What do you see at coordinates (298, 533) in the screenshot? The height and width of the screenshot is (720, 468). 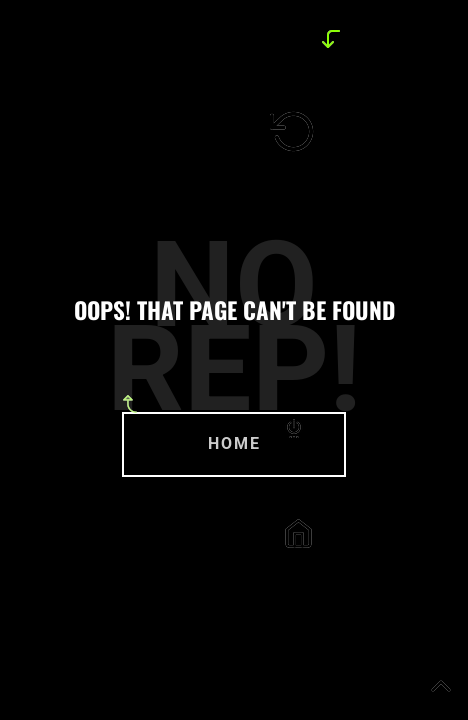 I see `navigate to the home screen` at bounding box center [298, 533].